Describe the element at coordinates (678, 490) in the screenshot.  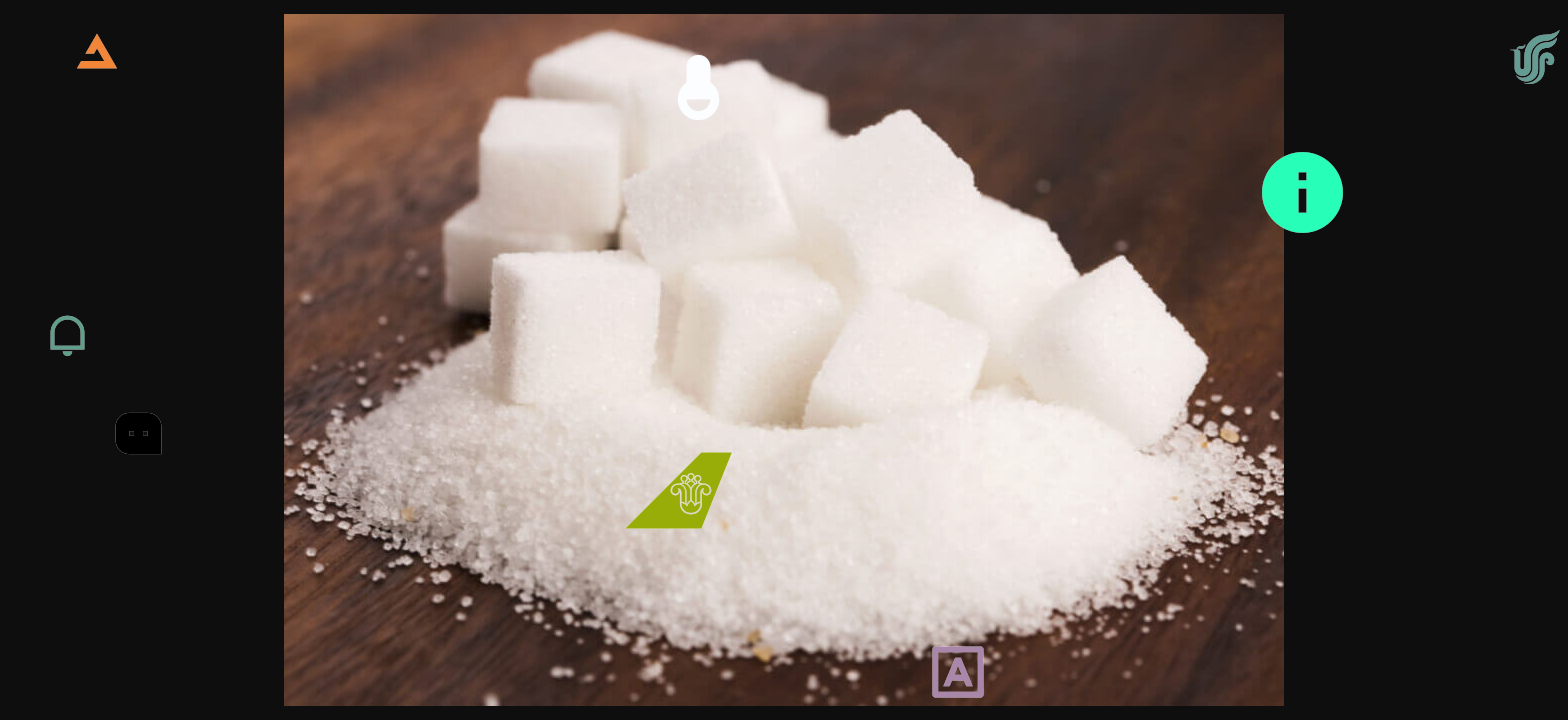
I see `China Southern Airlines logo` at that location.